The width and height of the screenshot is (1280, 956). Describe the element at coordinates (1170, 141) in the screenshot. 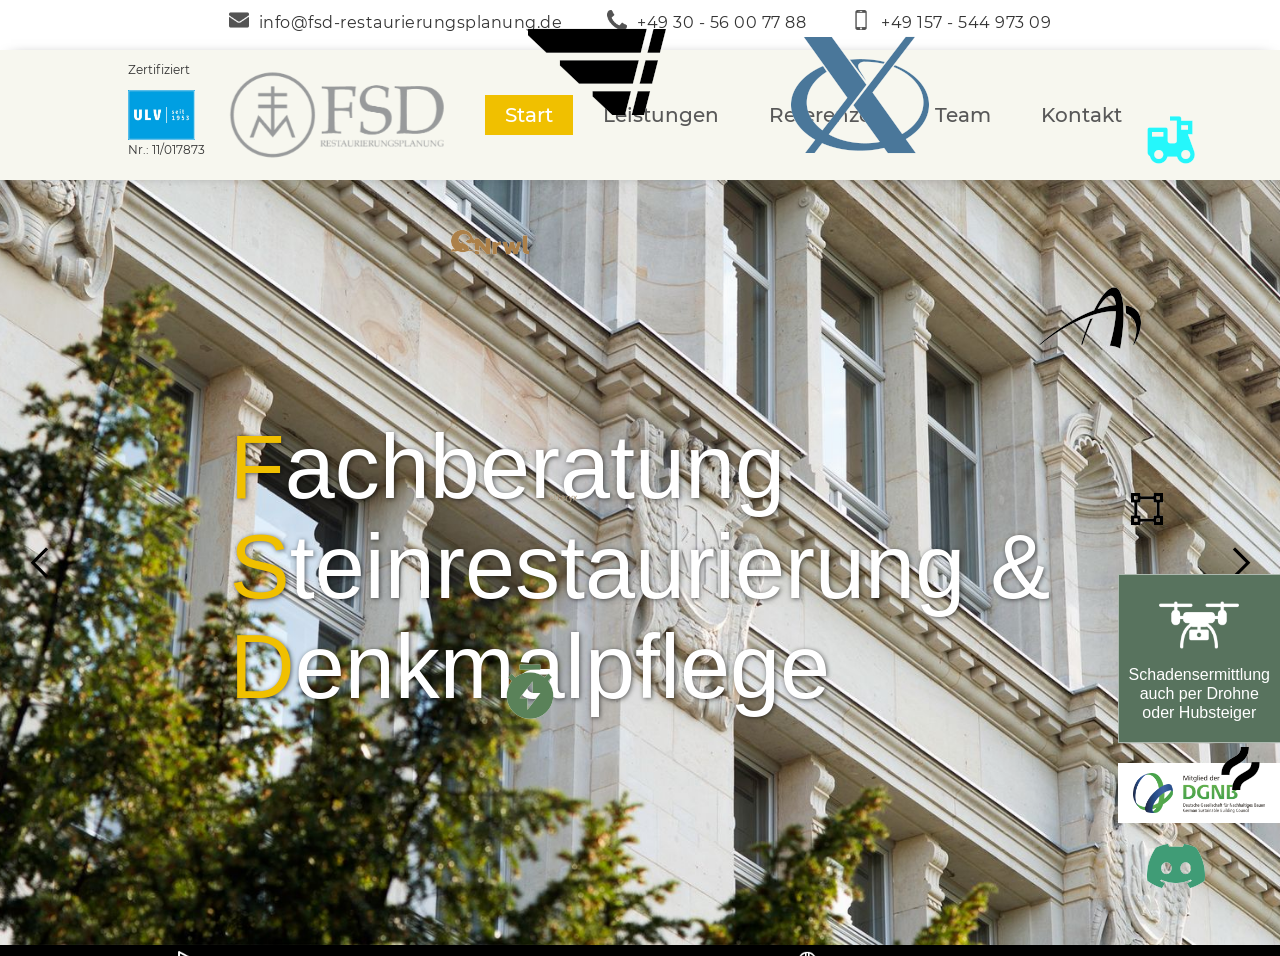

I see `select e-bike as transportation mode` at that location.